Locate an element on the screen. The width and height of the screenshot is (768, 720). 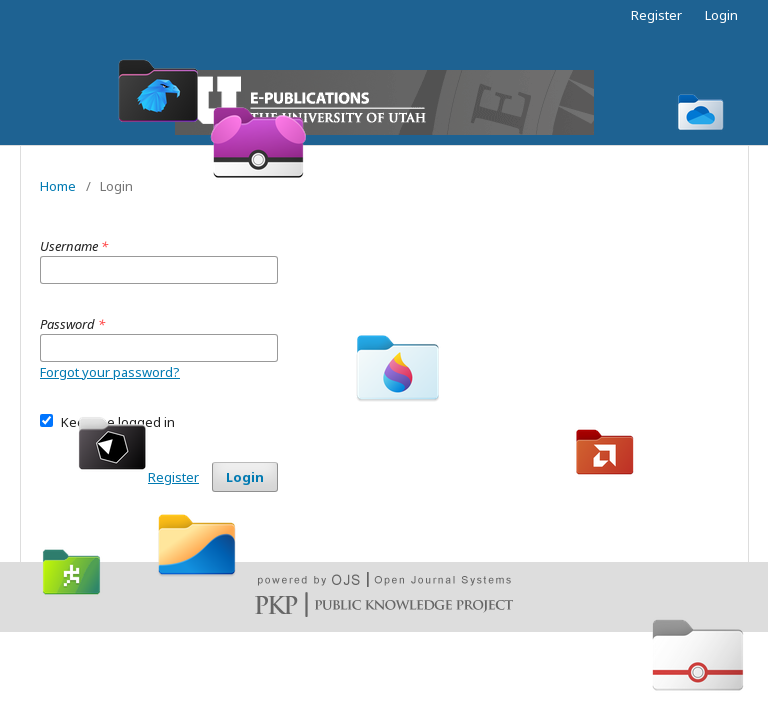
open pokémon master ball themed folder is located at coordinates (258, 145).